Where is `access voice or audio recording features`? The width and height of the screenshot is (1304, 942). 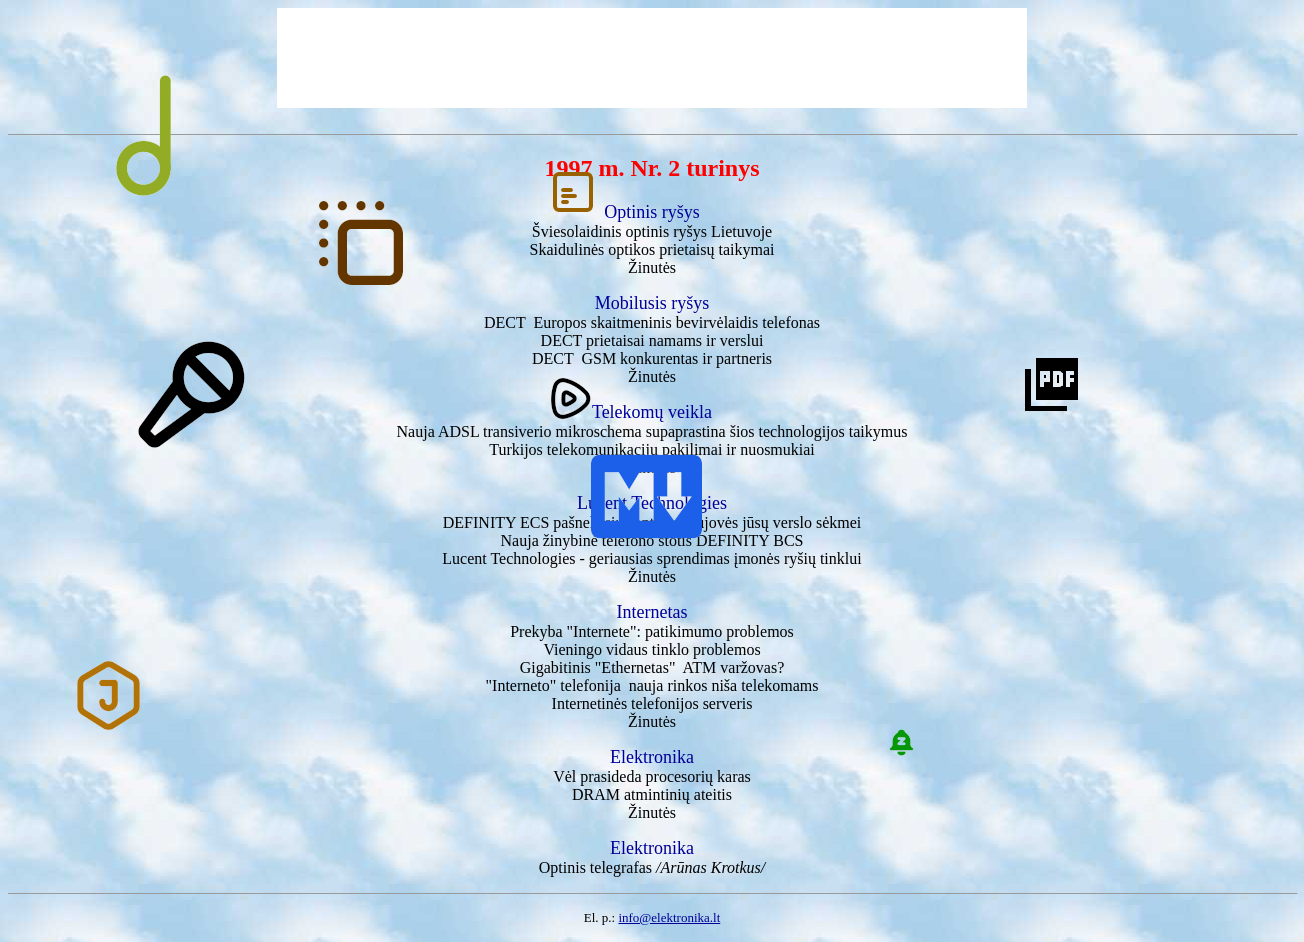
access voice or audio recording features is located at coordinates (189, 396).